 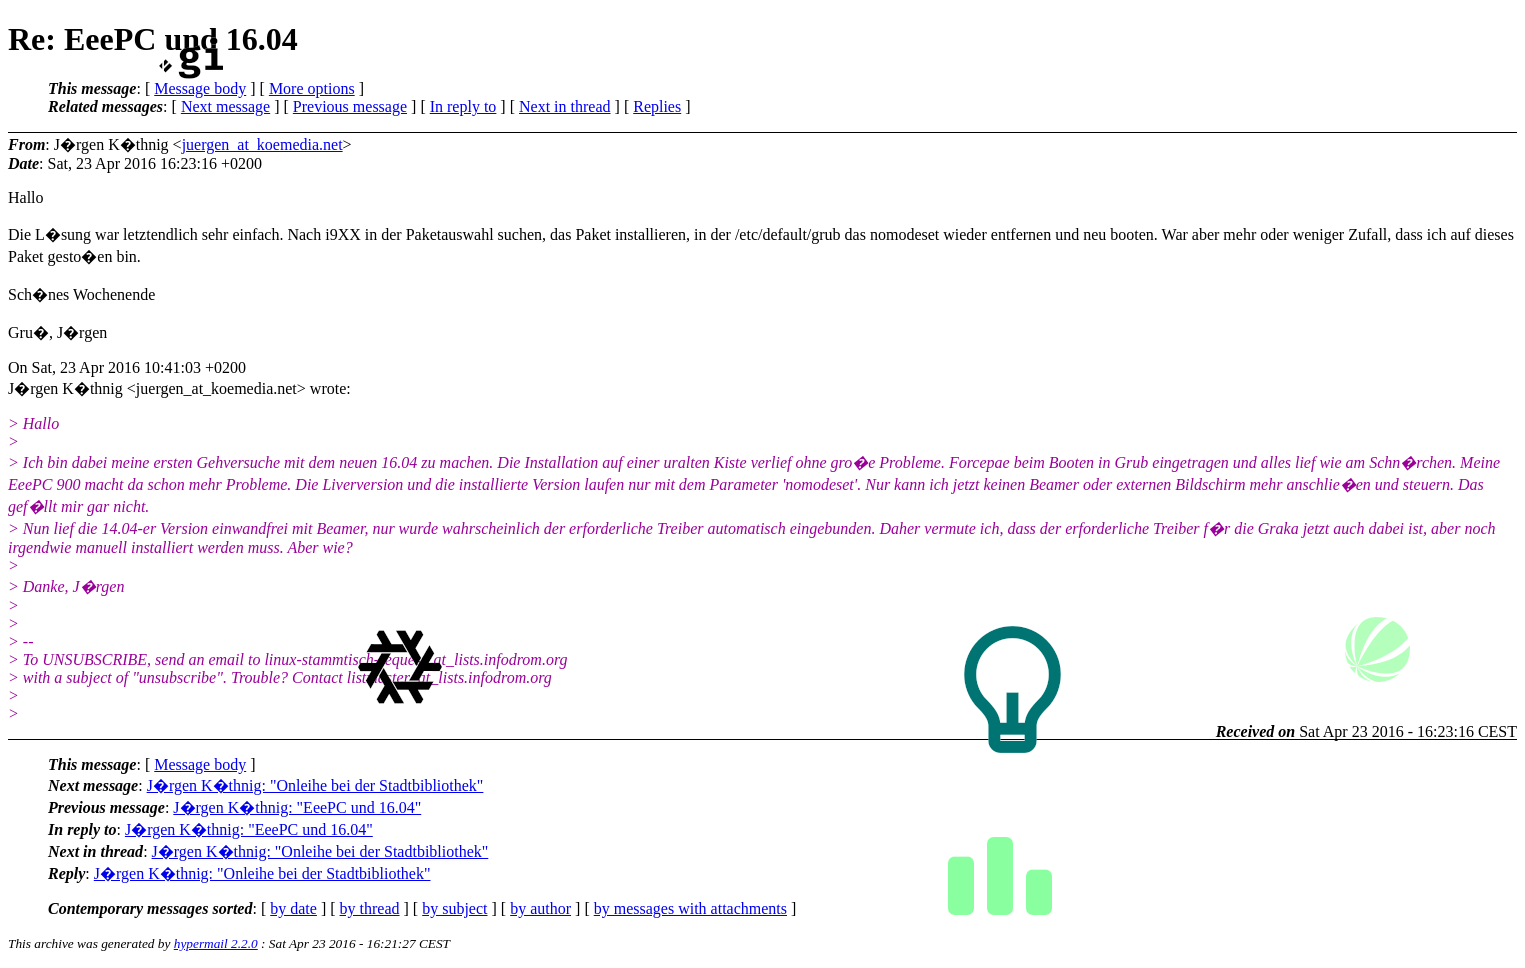 What do you see at coordinates (1012, 686) in the screenshot?
I see `view tips or helpful suggestions` at bounding box center [1012, 686].